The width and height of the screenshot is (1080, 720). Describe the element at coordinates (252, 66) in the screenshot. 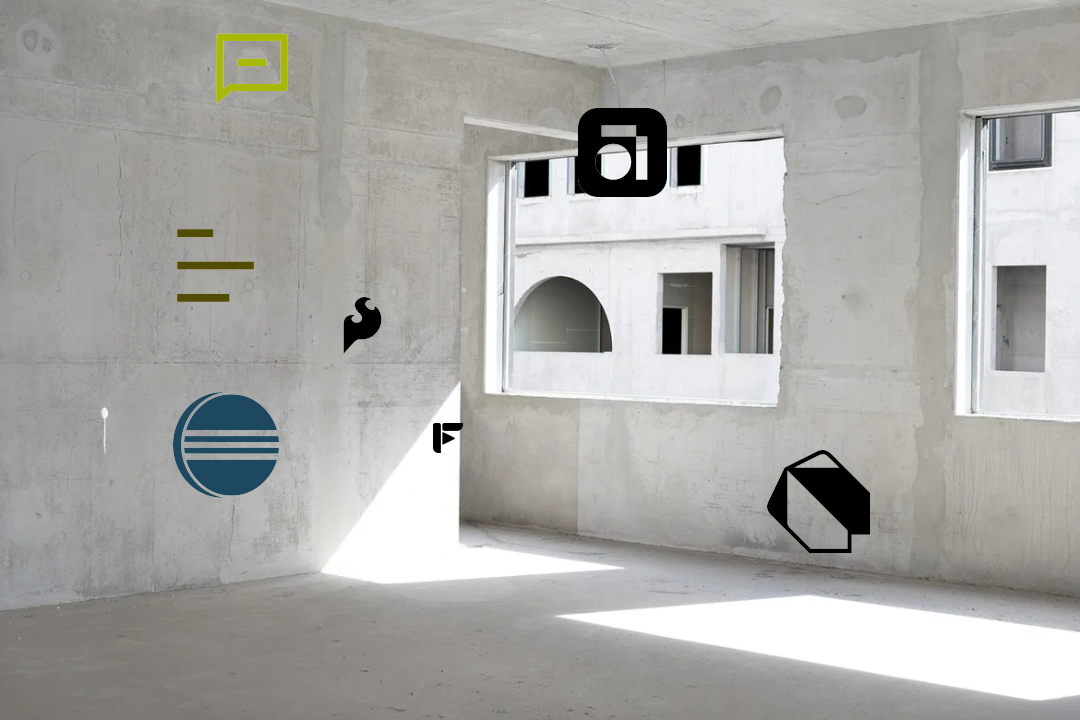

I see `open messaging or chat` at that location.